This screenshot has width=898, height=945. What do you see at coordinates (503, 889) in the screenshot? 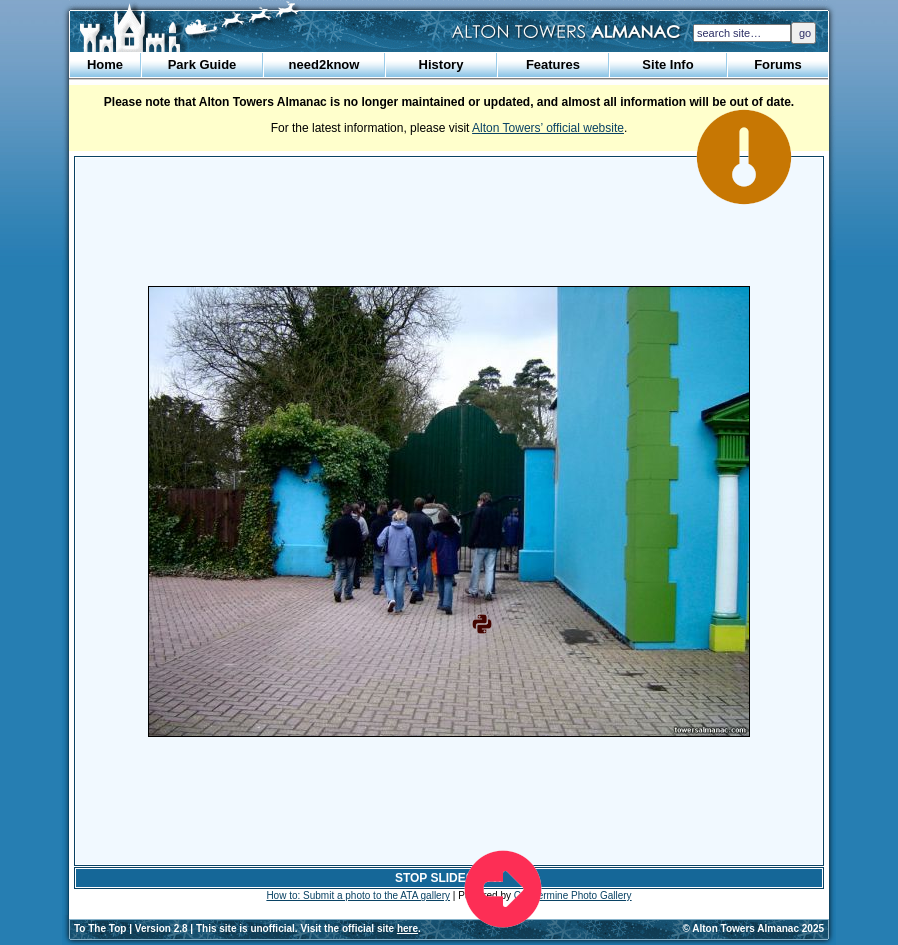
I see `go to next item or step` at bounding box center [503, 889].